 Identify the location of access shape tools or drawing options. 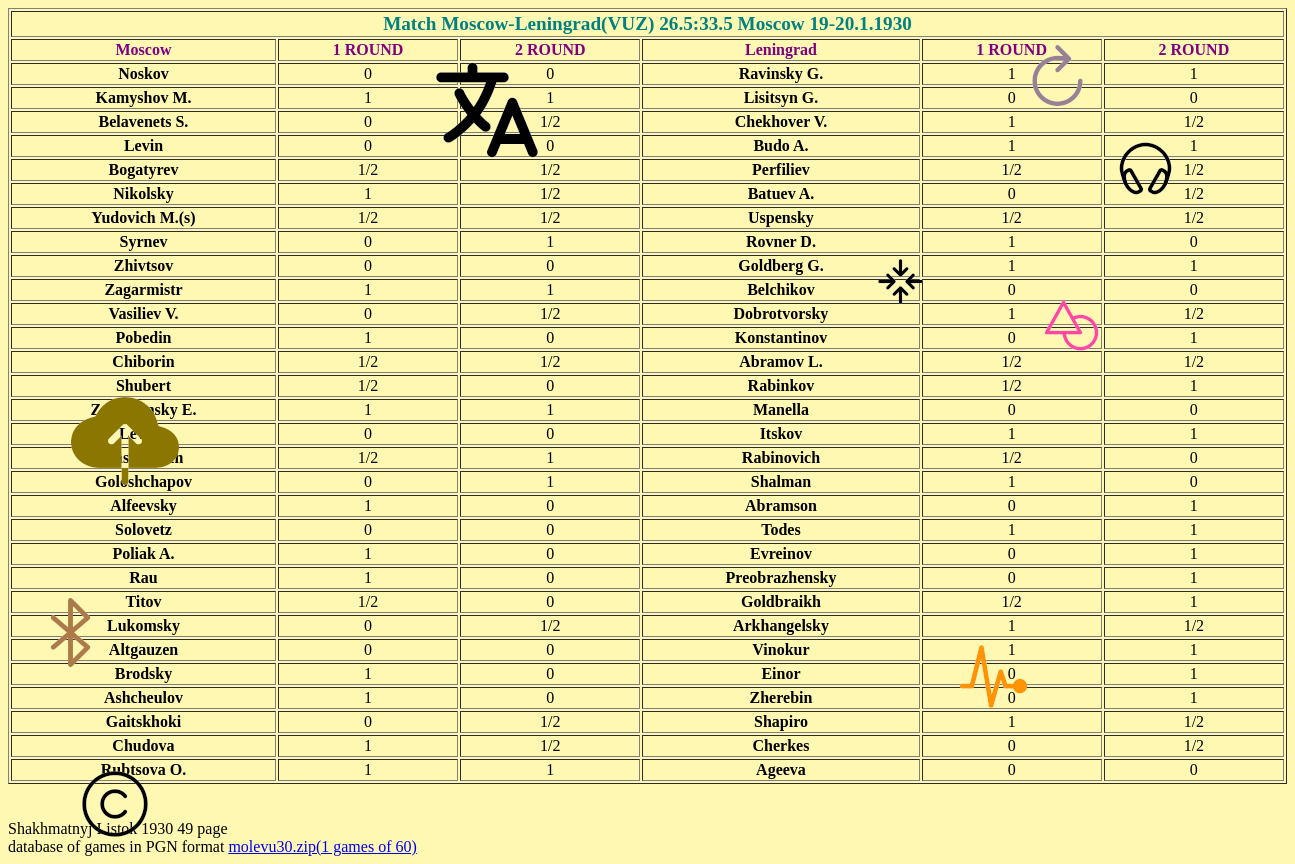
(1071, 325).